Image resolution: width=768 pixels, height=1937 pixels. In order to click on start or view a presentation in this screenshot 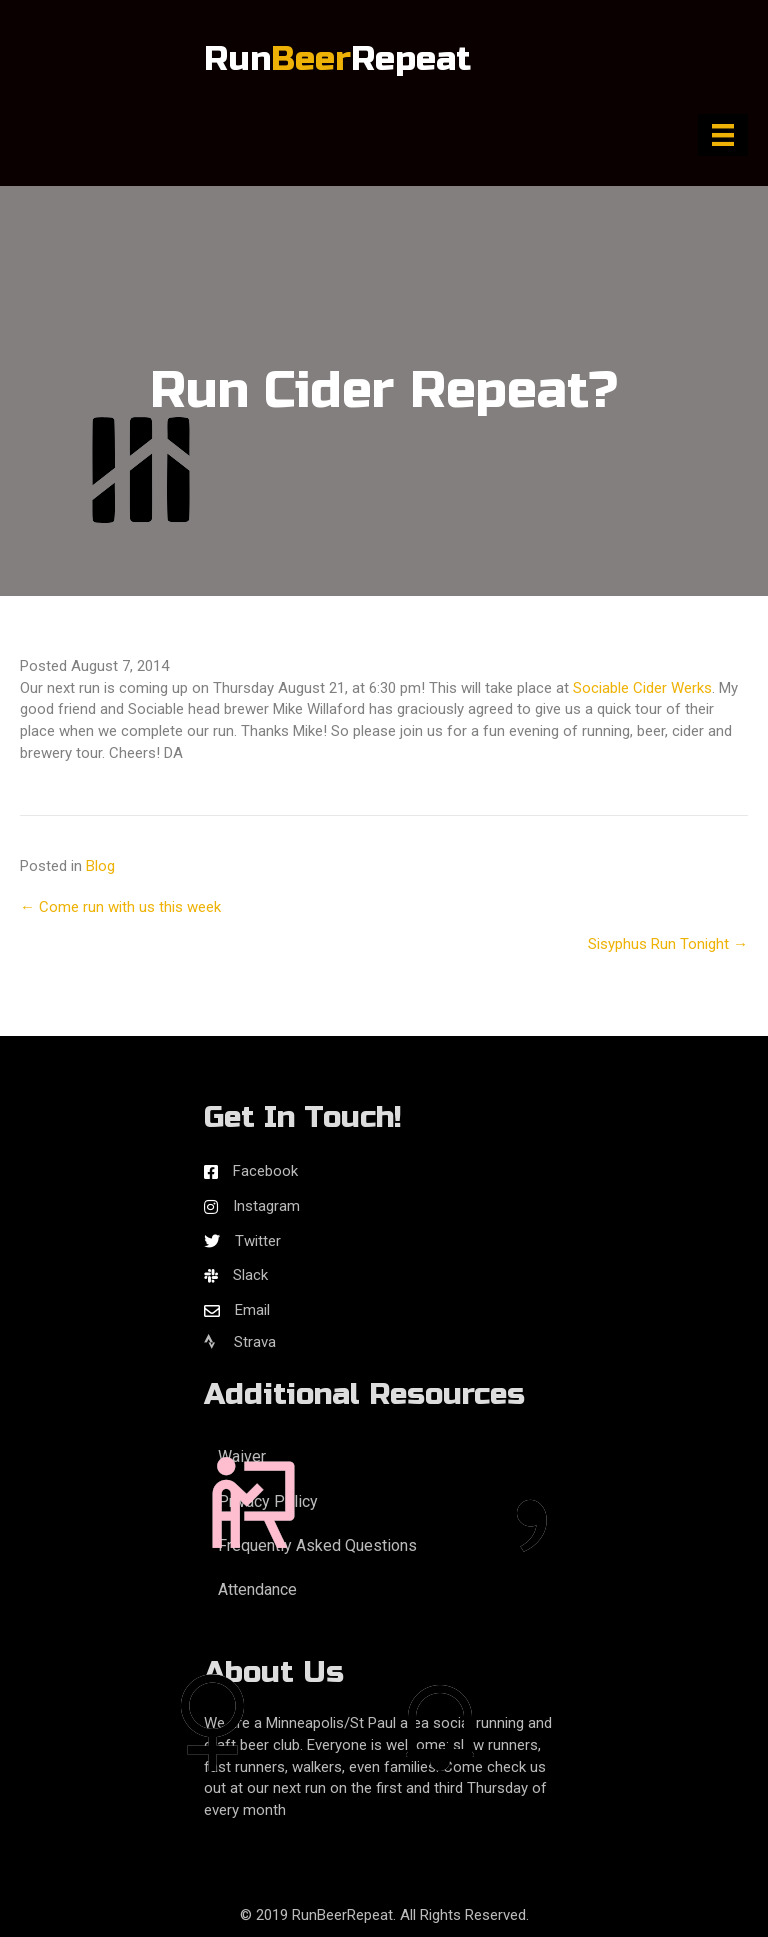, I will do `click(253, 1502)`.